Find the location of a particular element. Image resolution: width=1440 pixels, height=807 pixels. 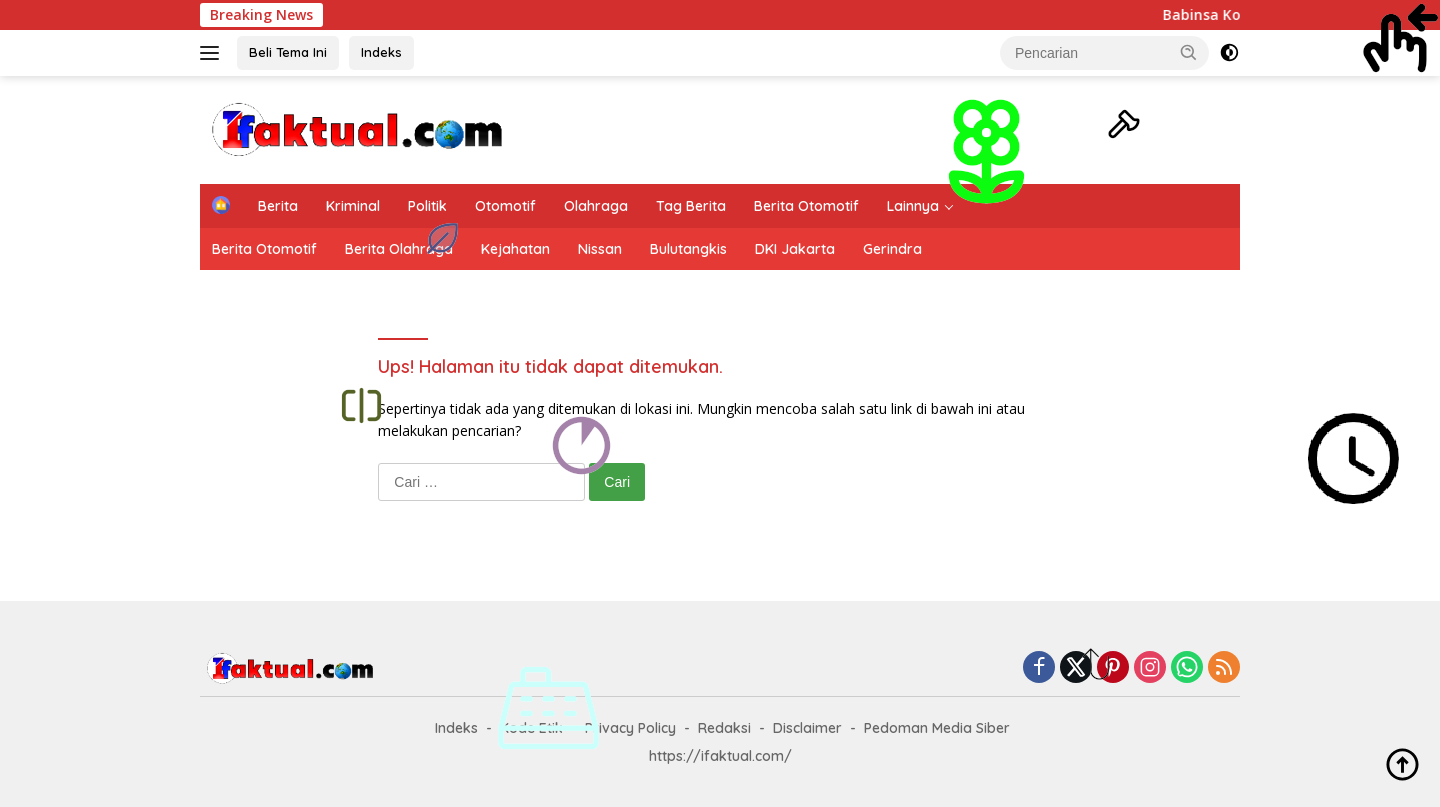

access crafting or building tools is located at coordinates (1124, 124).